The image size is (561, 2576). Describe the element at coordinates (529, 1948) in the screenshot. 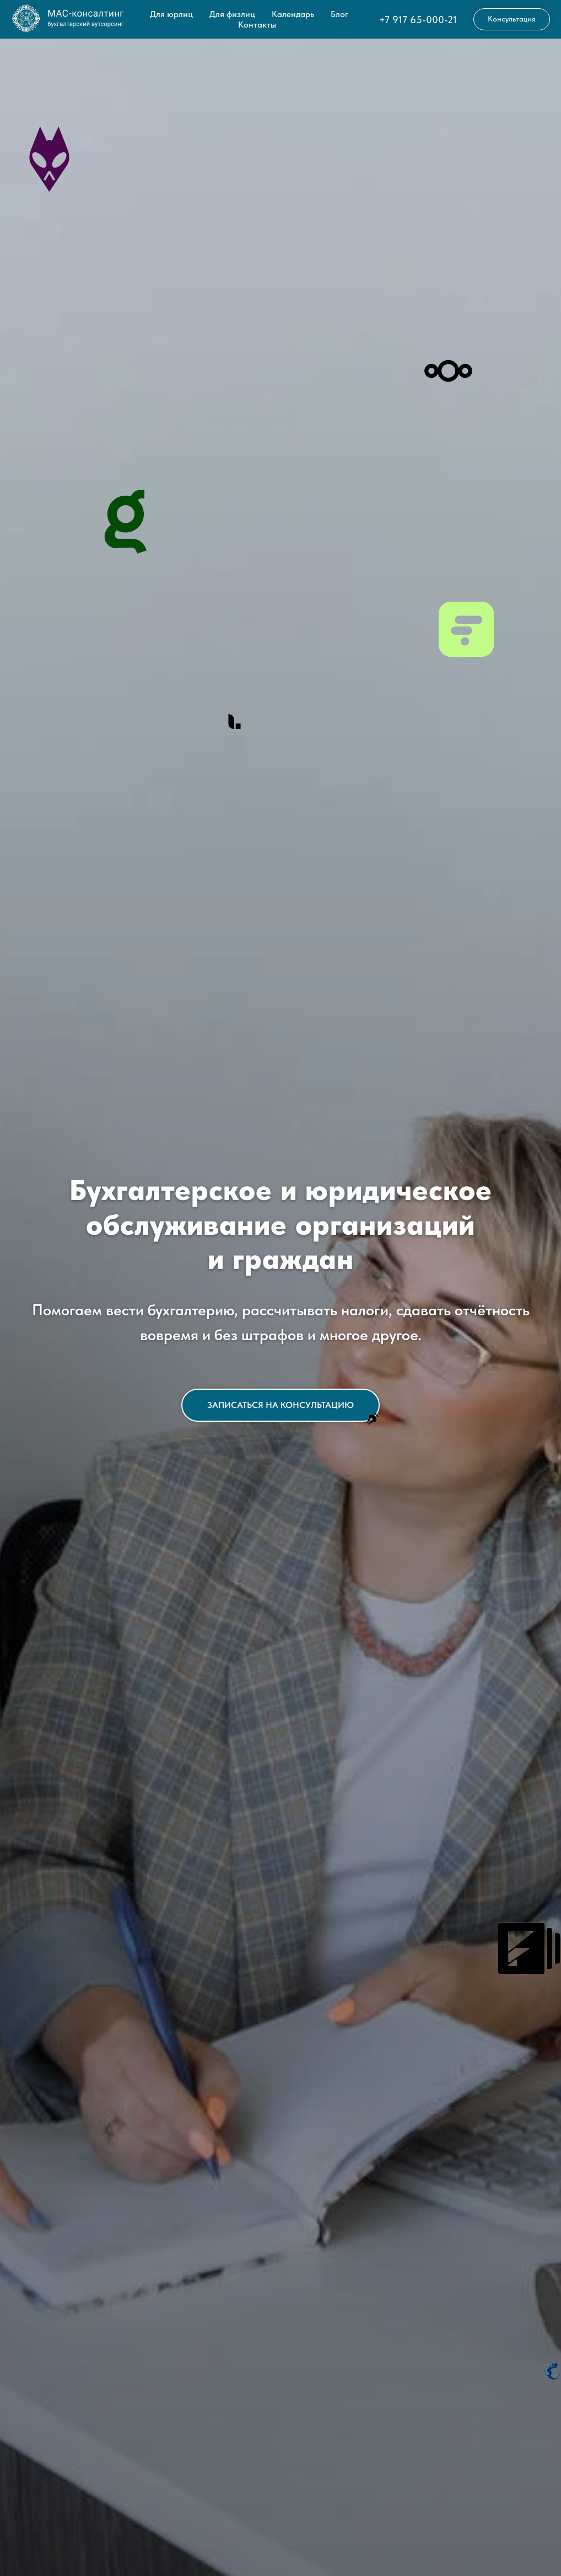

I see `open Formstack form builder` at that location.